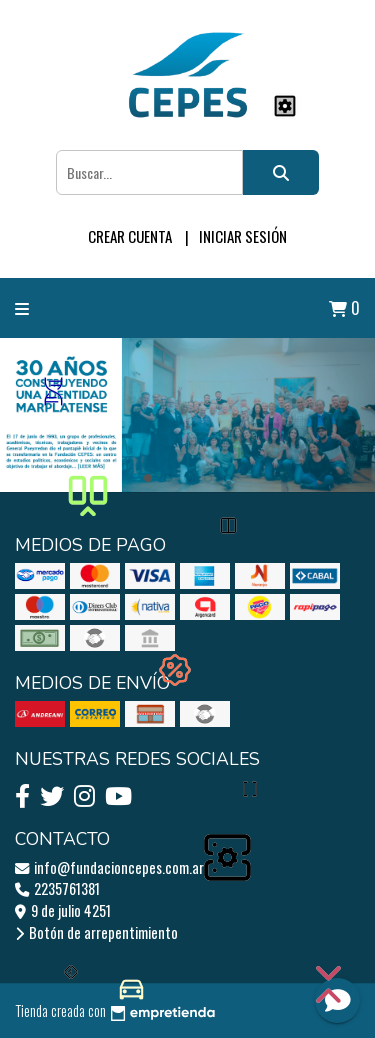  Describe the element at coordinates (71, 972) in the screenshot. I see `open feedly app` at that location.